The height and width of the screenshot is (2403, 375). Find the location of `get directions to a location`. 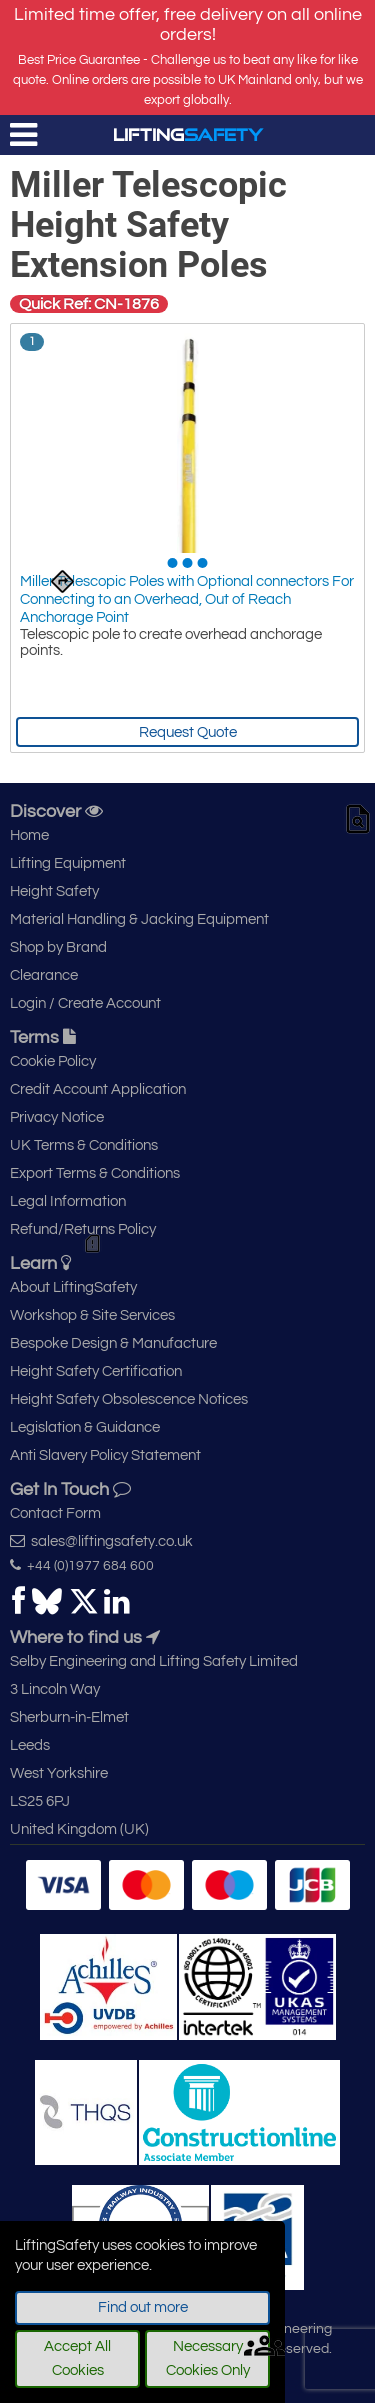

get directions to a location is located at coordinates (62, 581).